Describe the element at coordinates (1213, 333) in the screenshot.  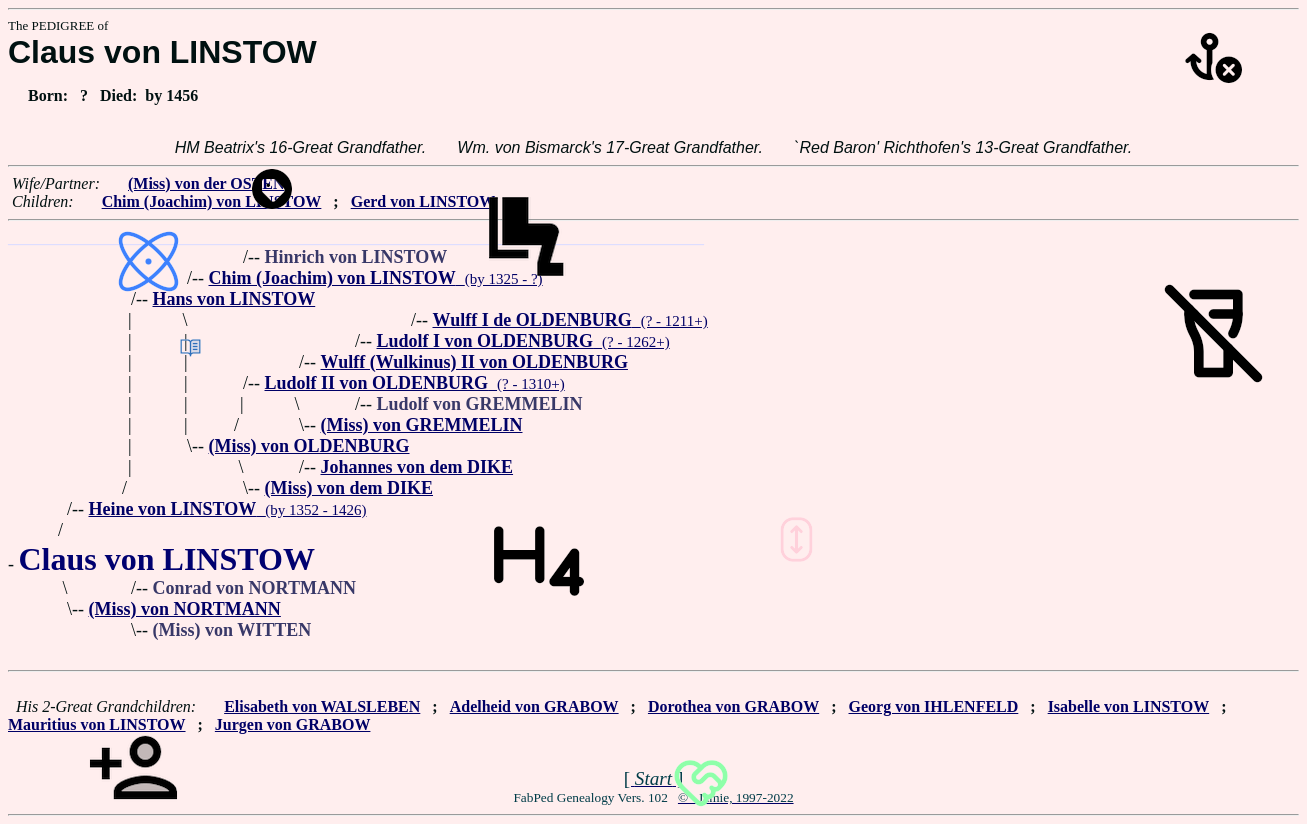
I see `no alcohol allowed` at that location.